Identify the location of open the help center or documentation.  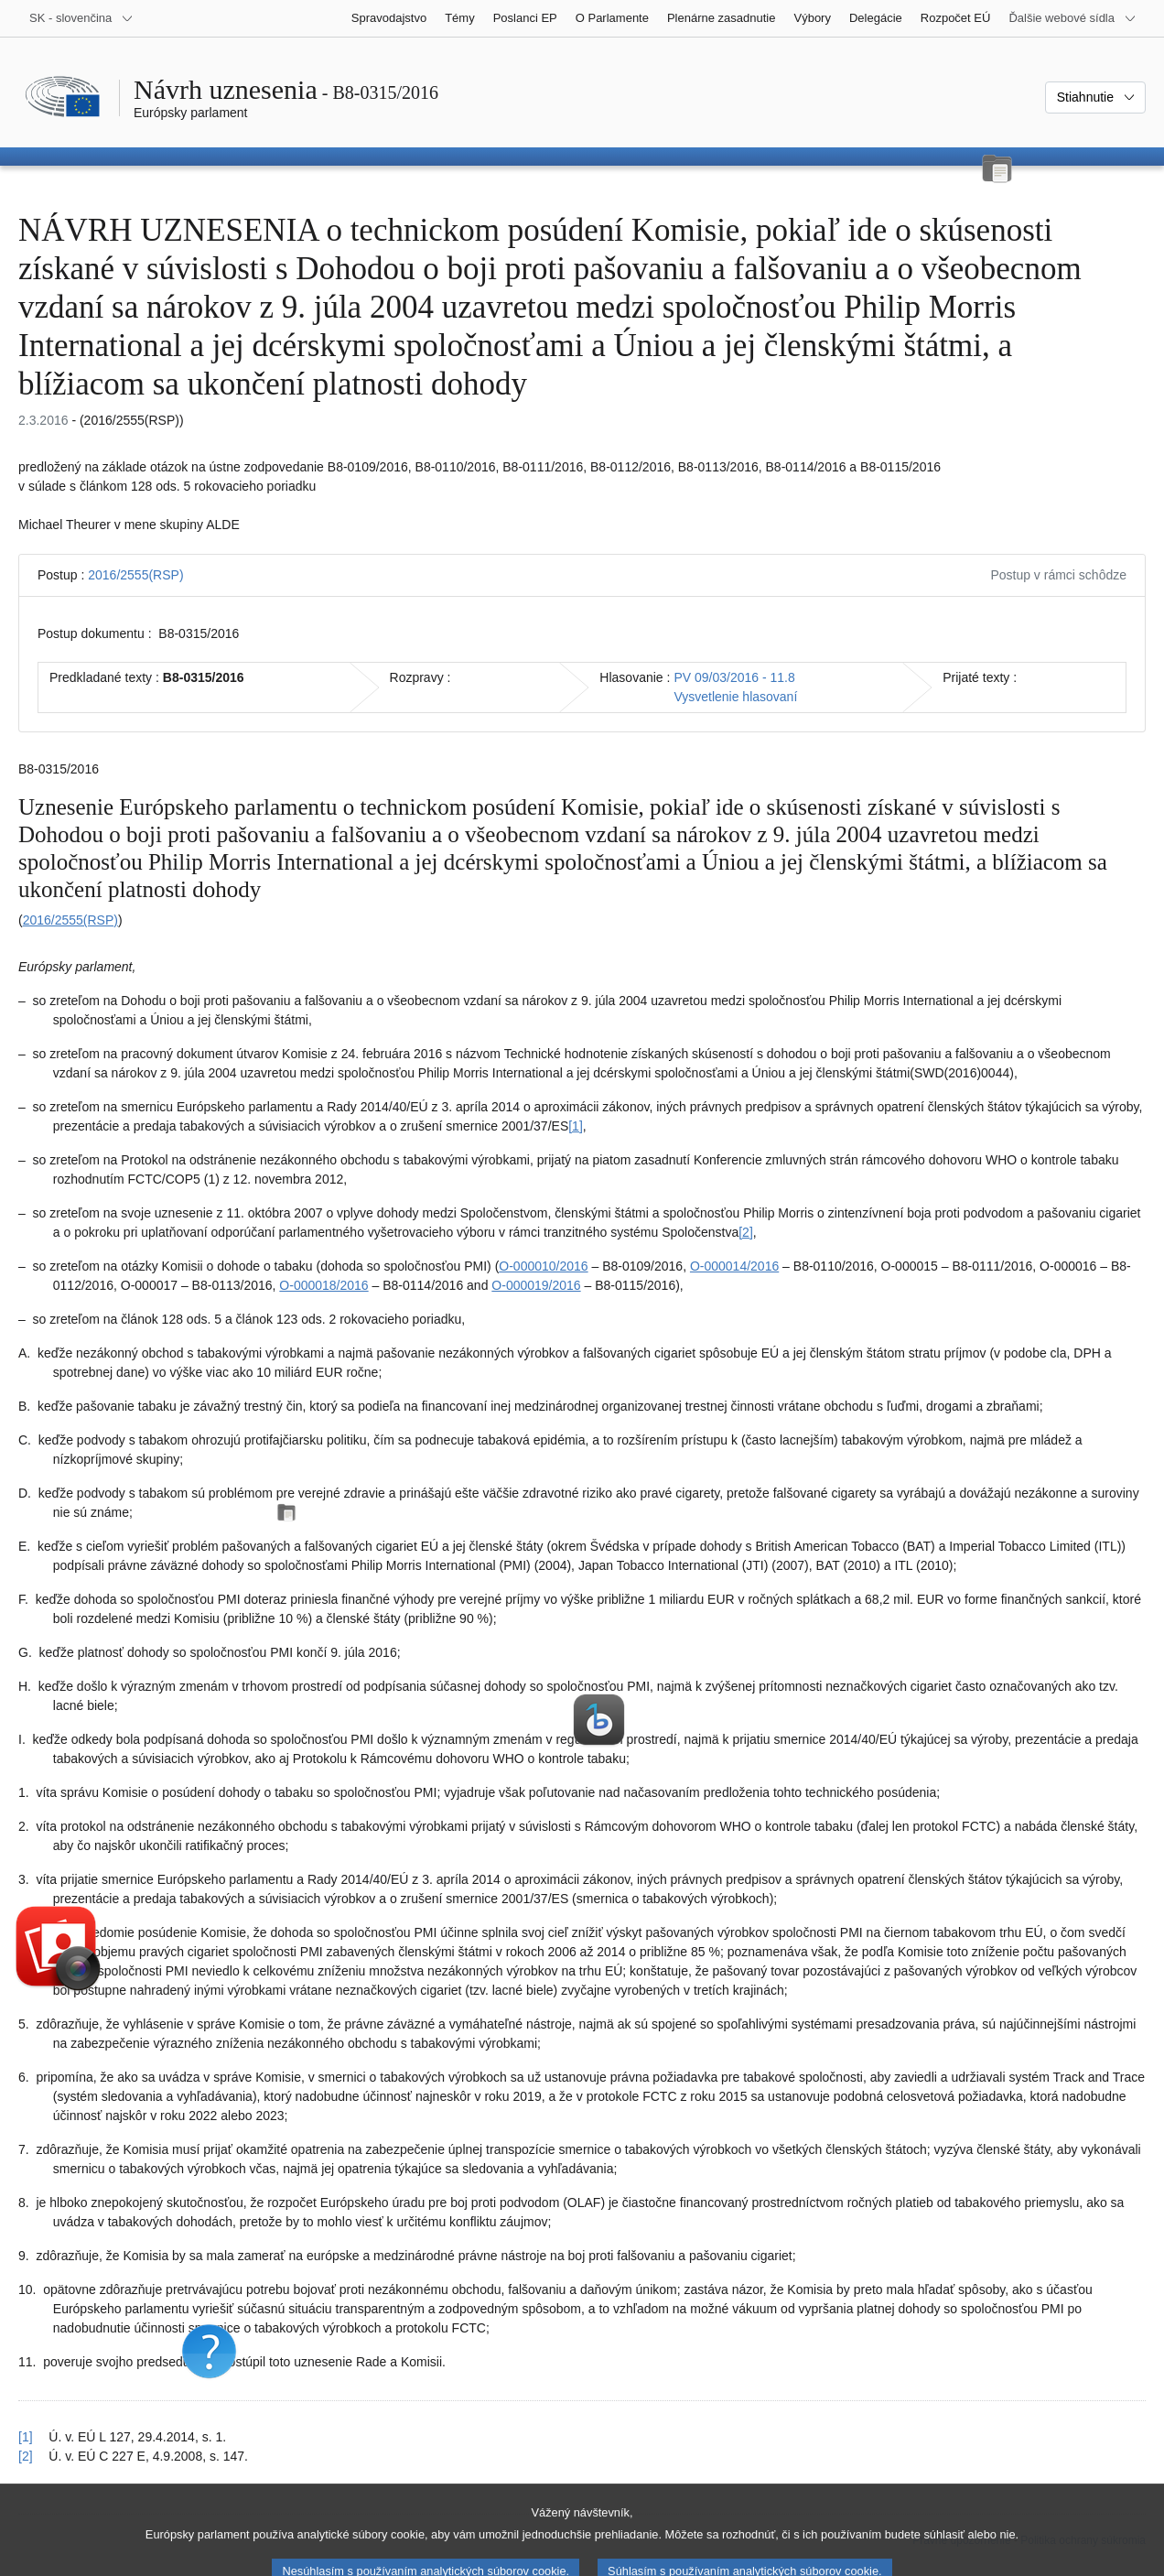
(209, 2351).